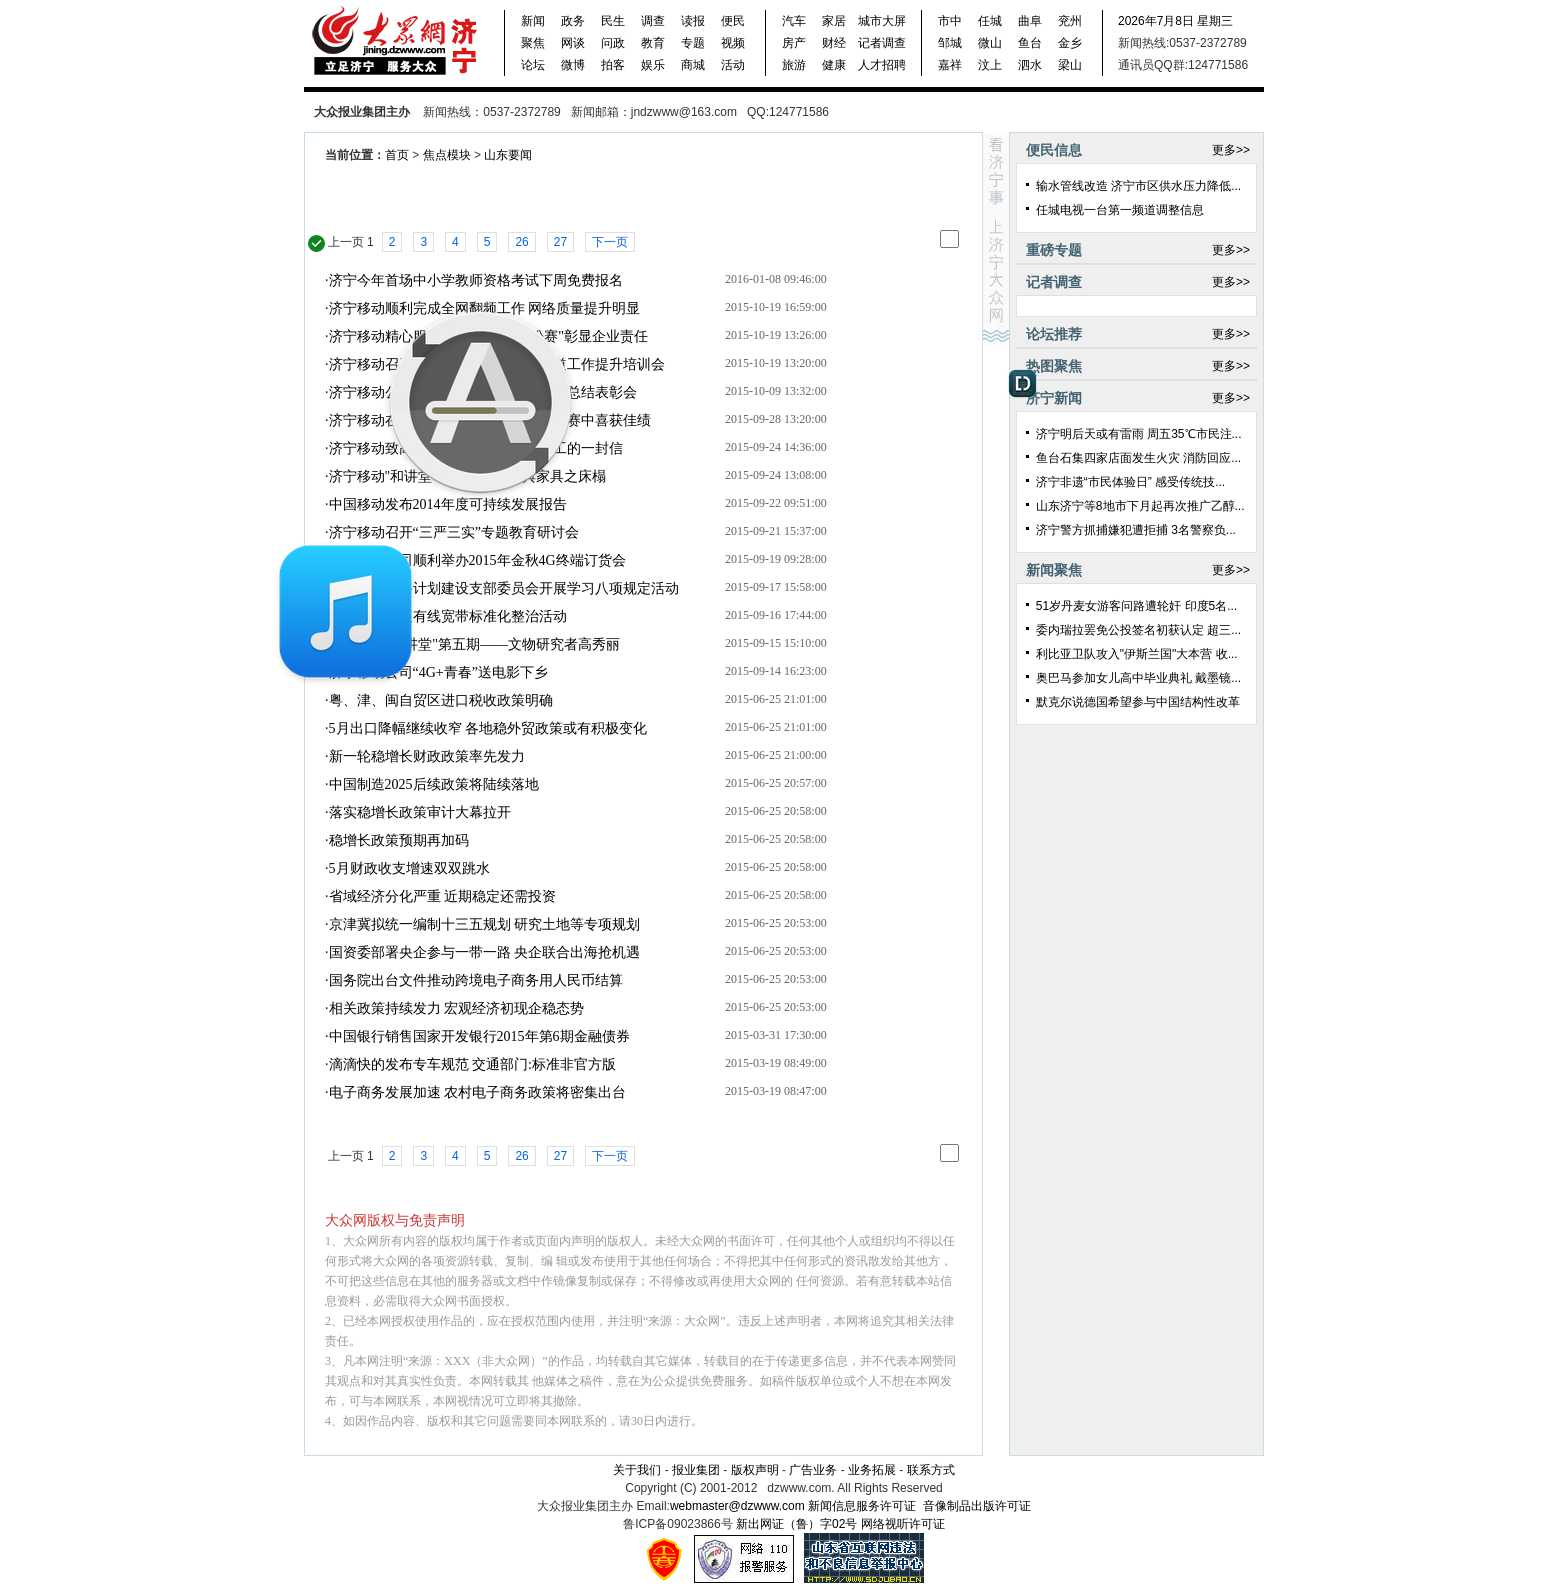 The image size is (1568, 1588). I want to click on open quickDocs documentation app, so click(1022, 383).